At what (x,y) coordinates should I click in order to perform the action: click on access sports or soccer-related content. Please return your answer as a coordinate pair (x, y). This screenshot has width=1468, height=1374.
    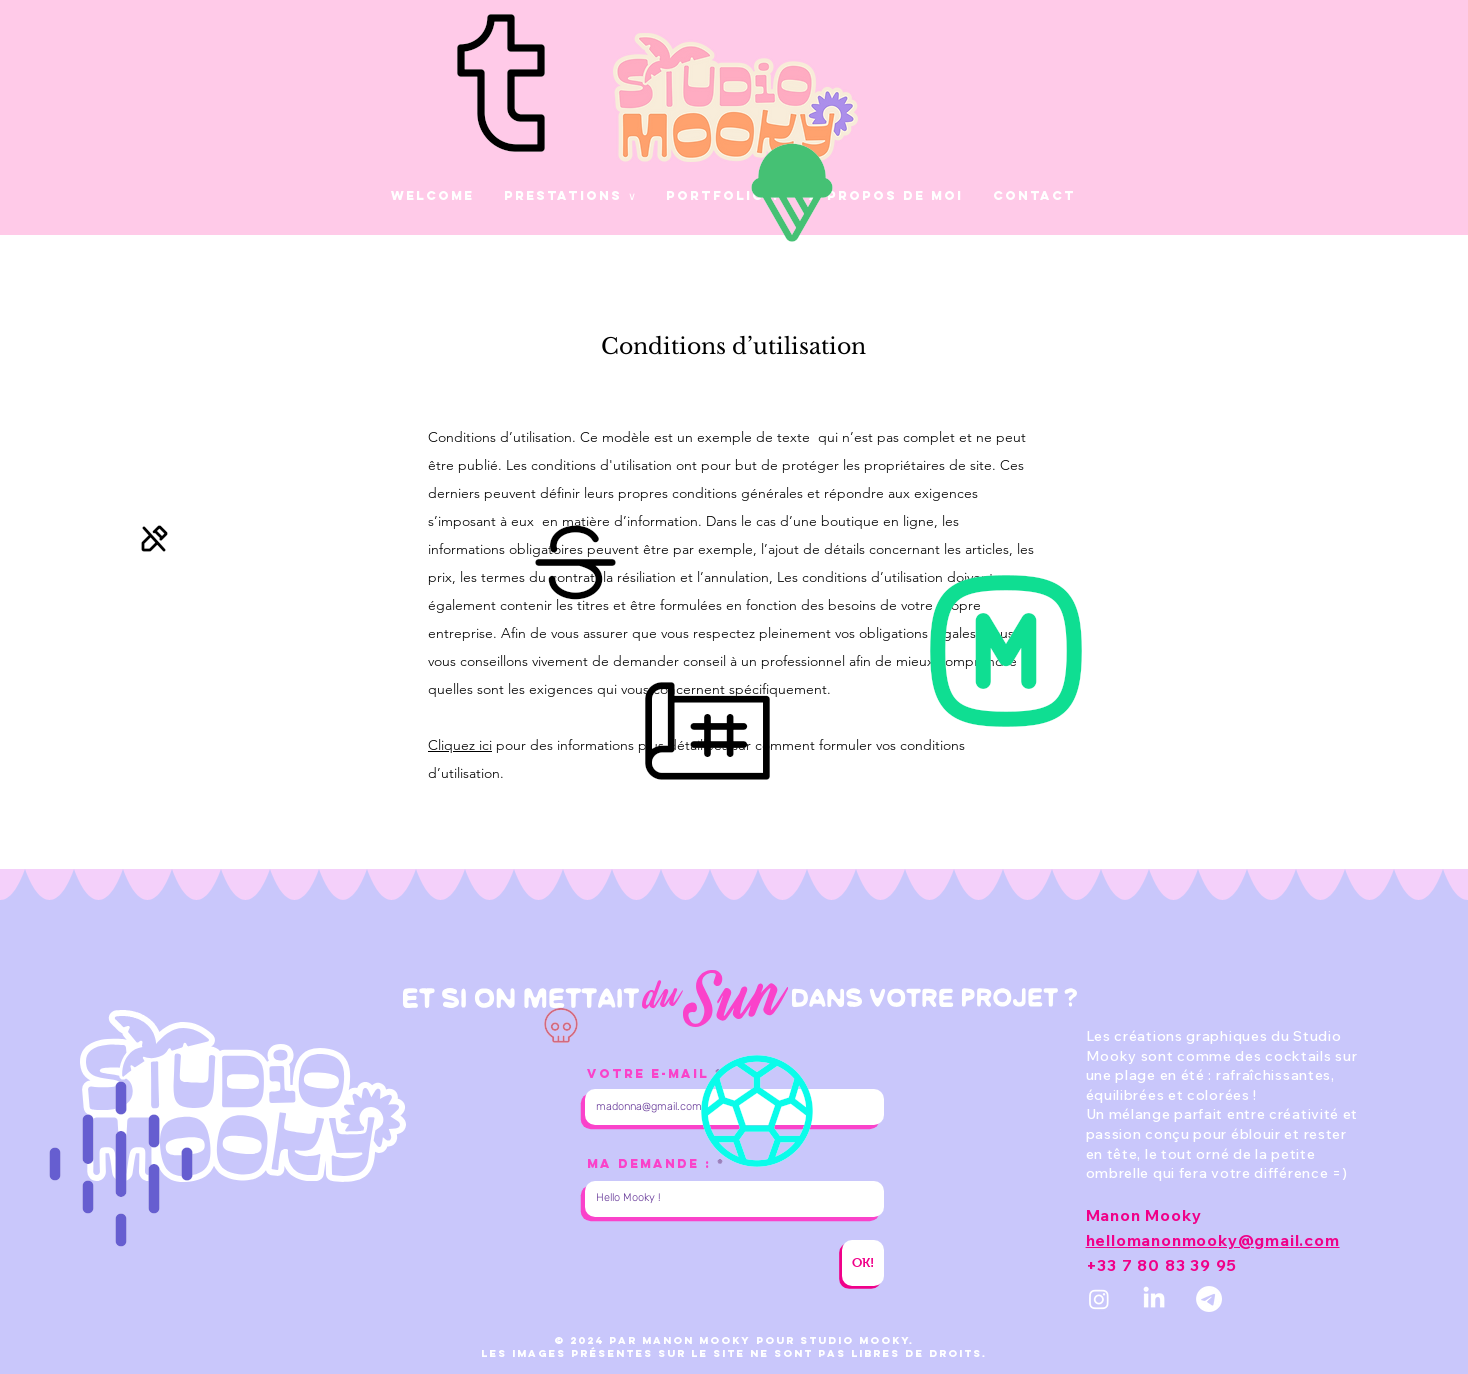
    Looking at the image, I should click on (757, 1111).